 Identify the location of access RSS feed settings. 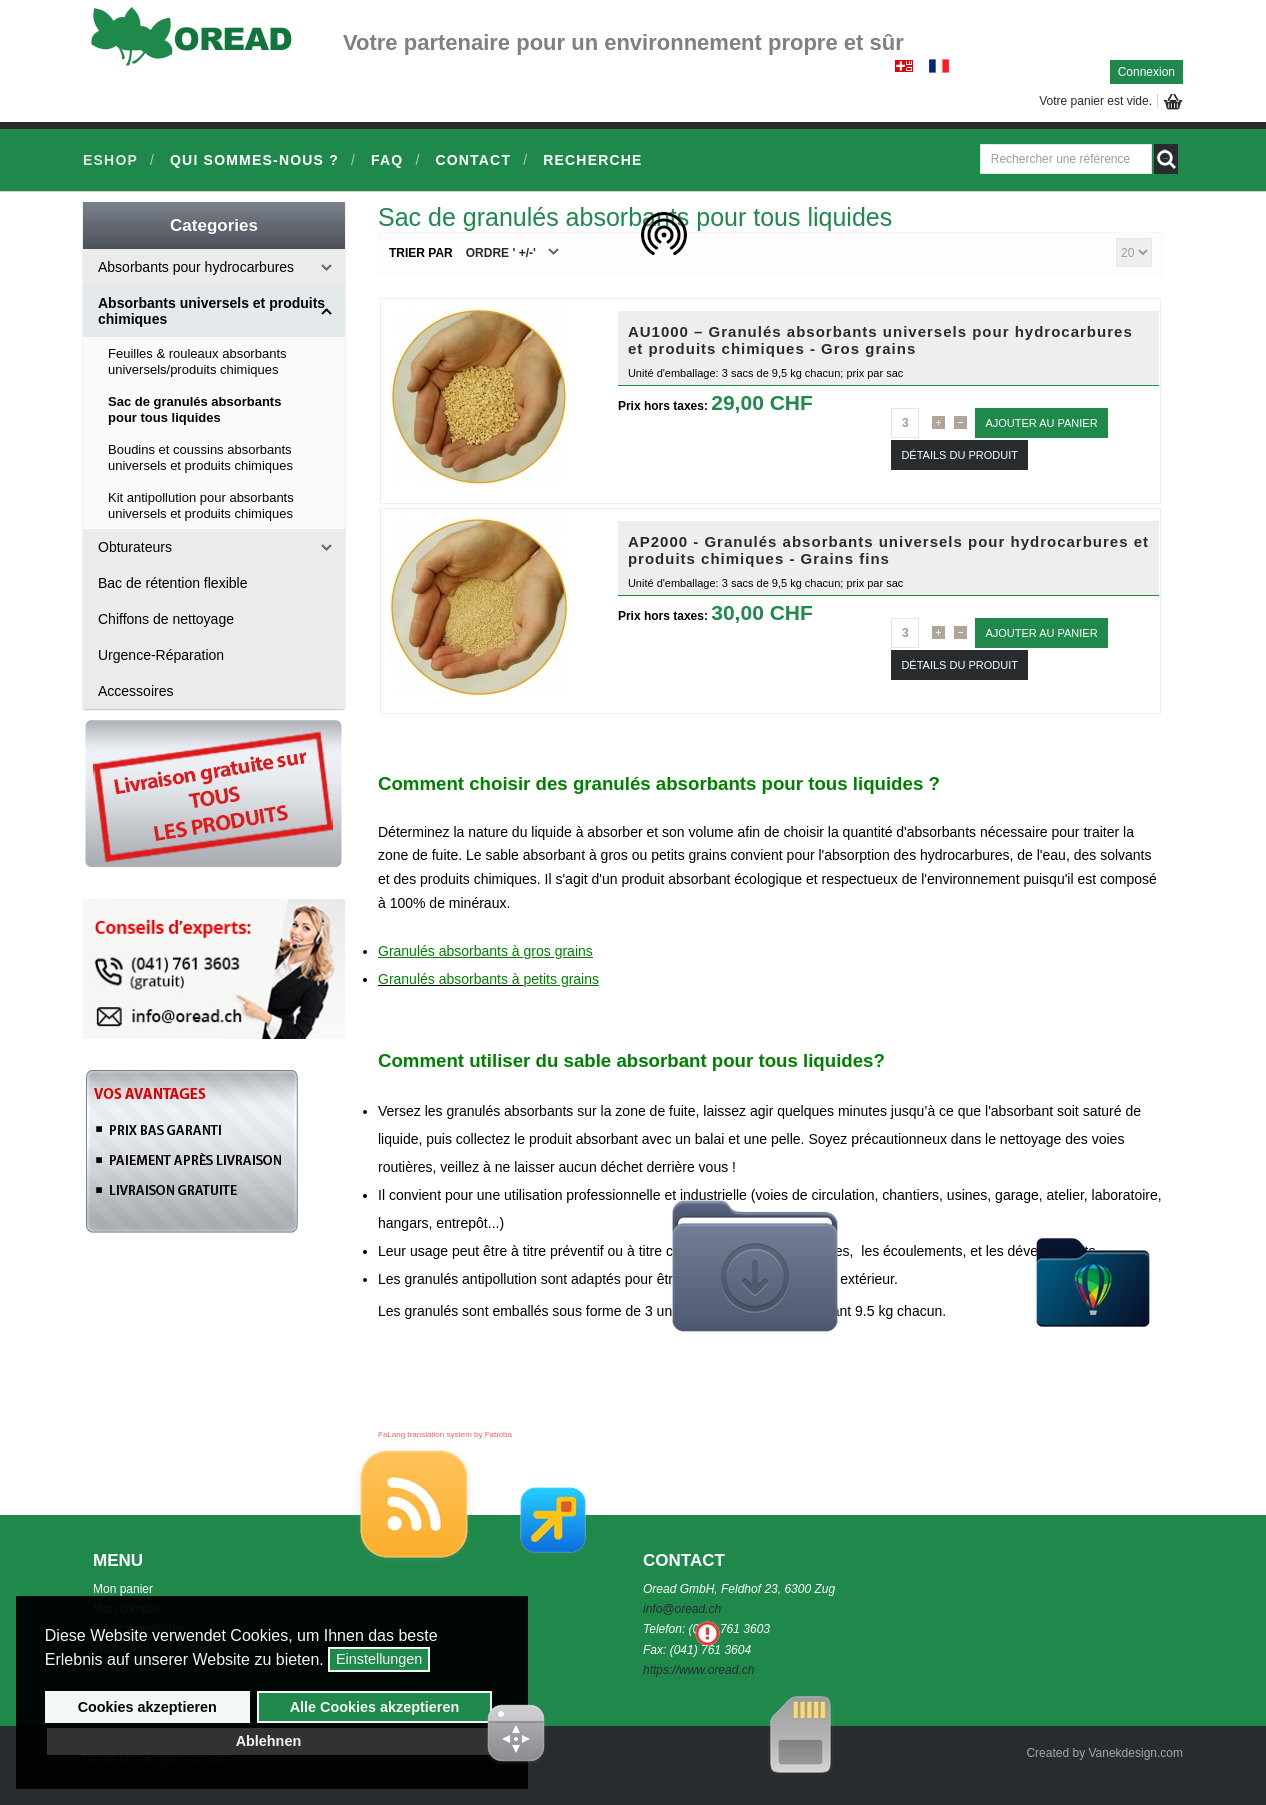
(414, 1506).